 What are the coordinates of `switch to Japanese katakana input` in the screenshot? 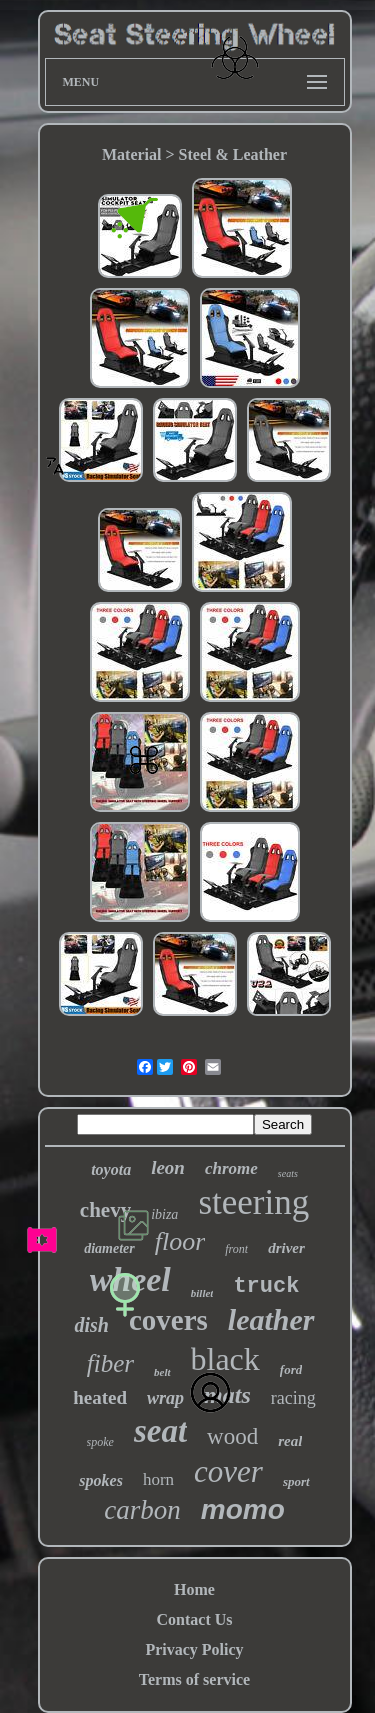 It's located at (54, 465).